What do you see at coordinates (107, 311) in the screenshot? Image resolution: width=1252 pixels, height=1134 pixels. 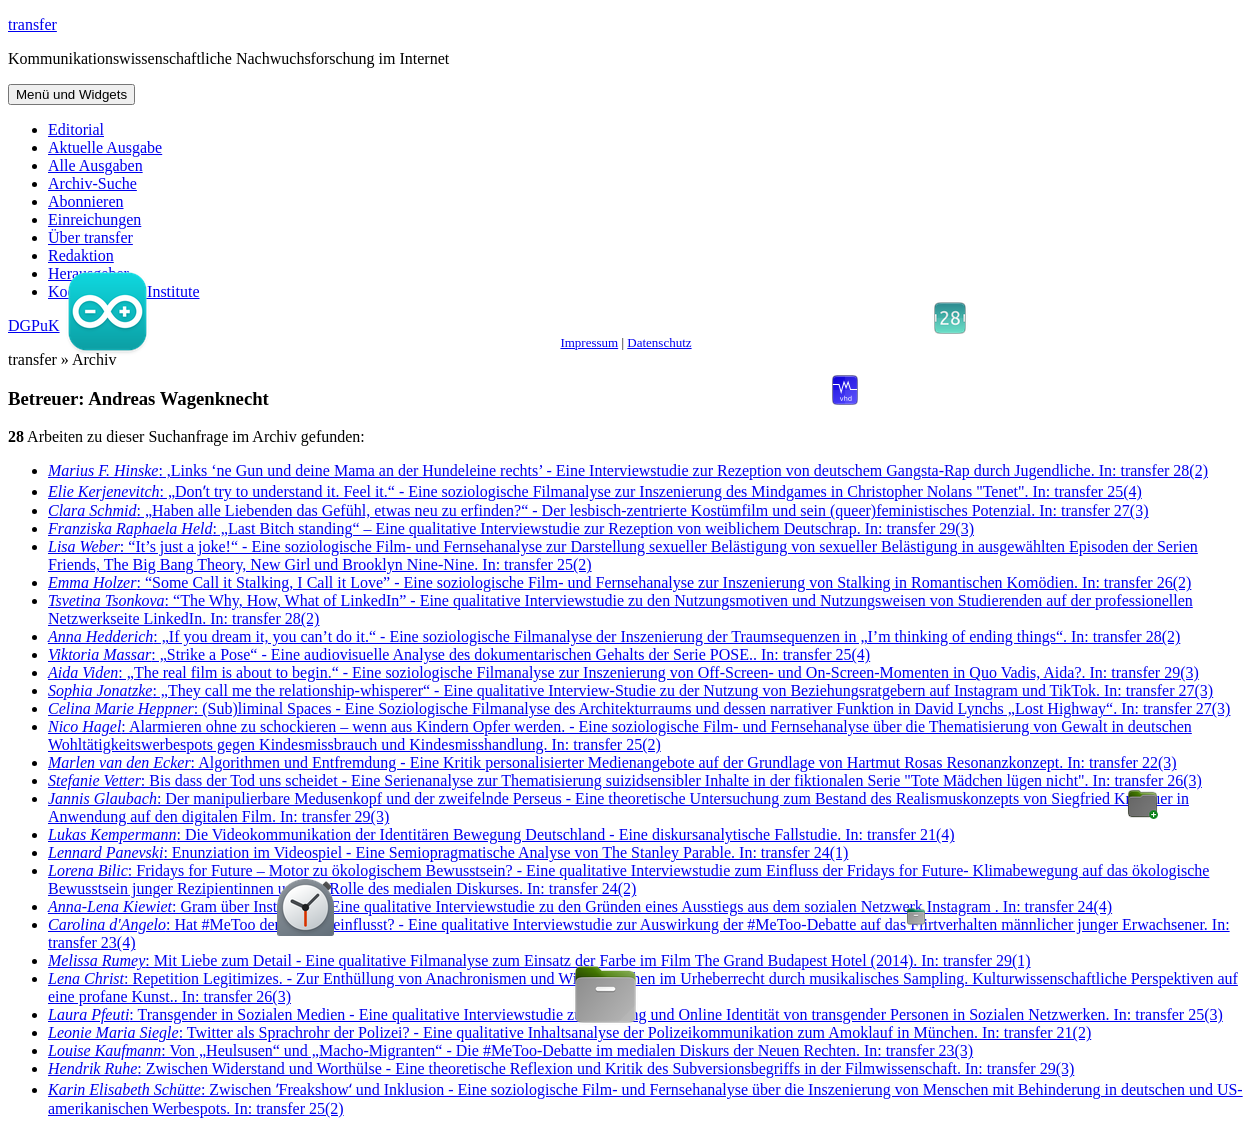 I see `open the Arduino IDE application` at bounding box center [107, 311].